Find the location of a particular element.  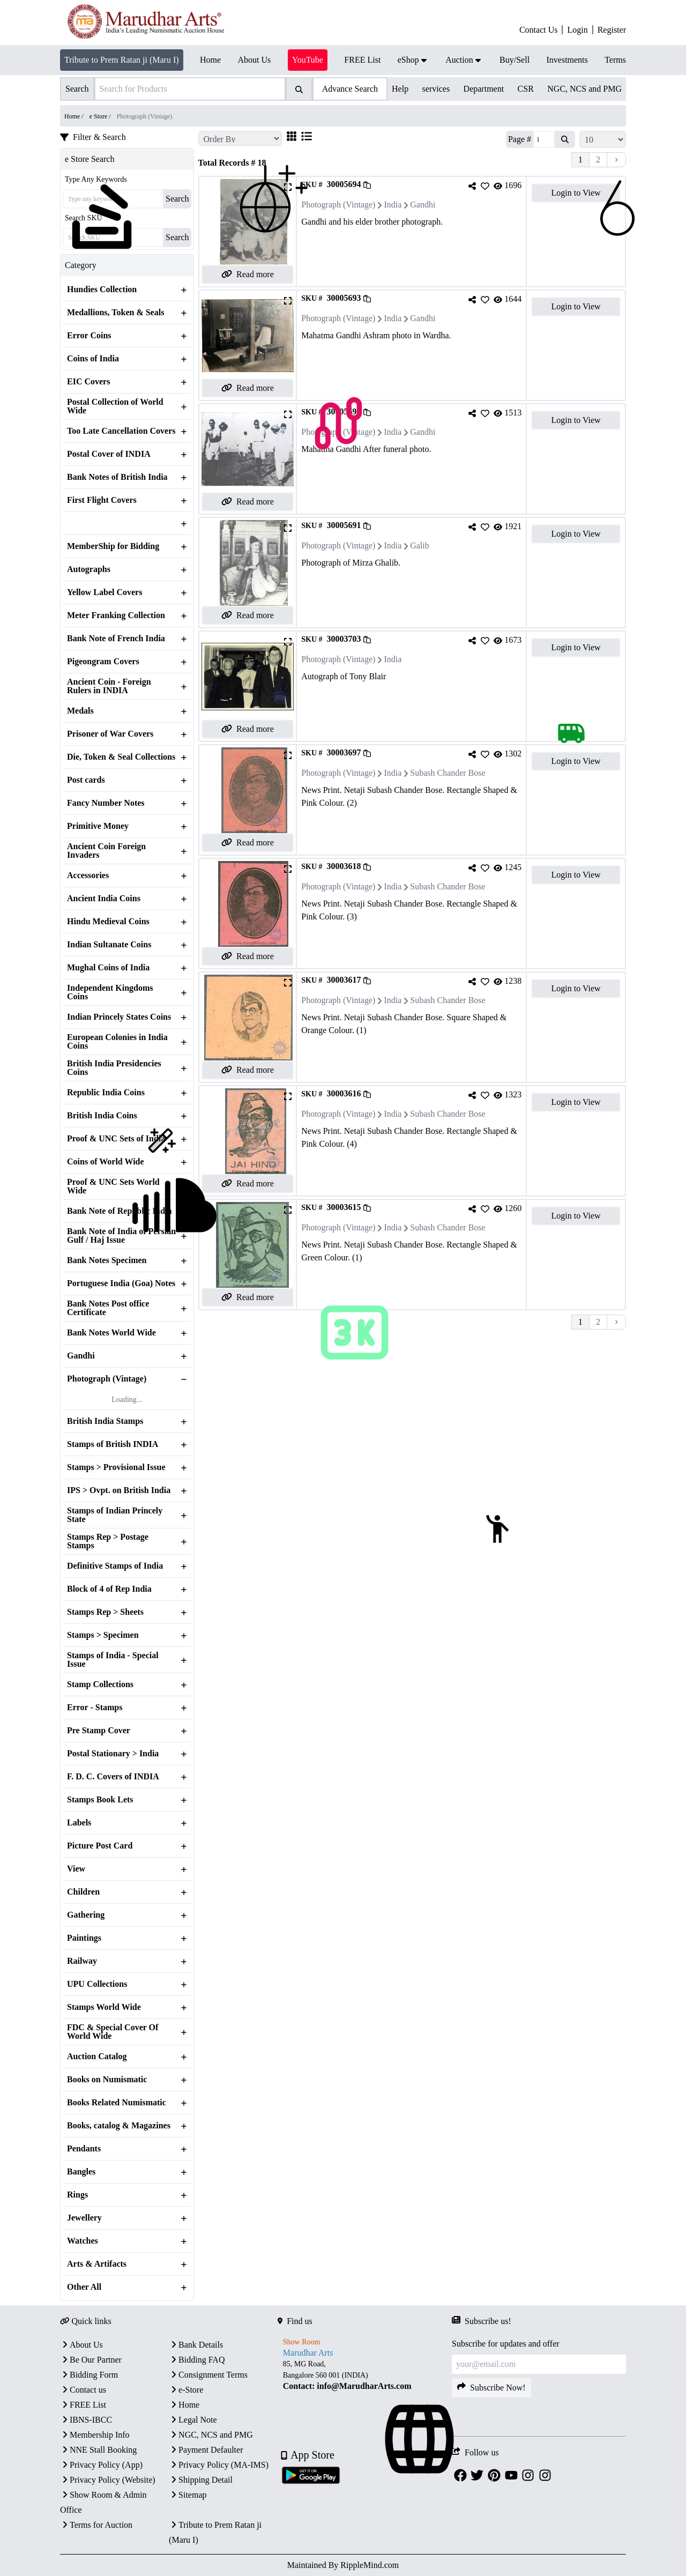

open soundcloud app is located at coordinates (173, 1208).